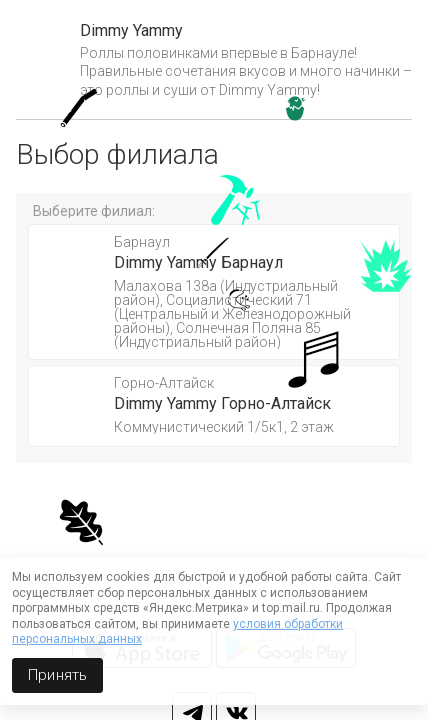  What do you see at coordinates (236, 200) in the screenshot?
I see `access construction or building tools` at bounding box center [236, 200].